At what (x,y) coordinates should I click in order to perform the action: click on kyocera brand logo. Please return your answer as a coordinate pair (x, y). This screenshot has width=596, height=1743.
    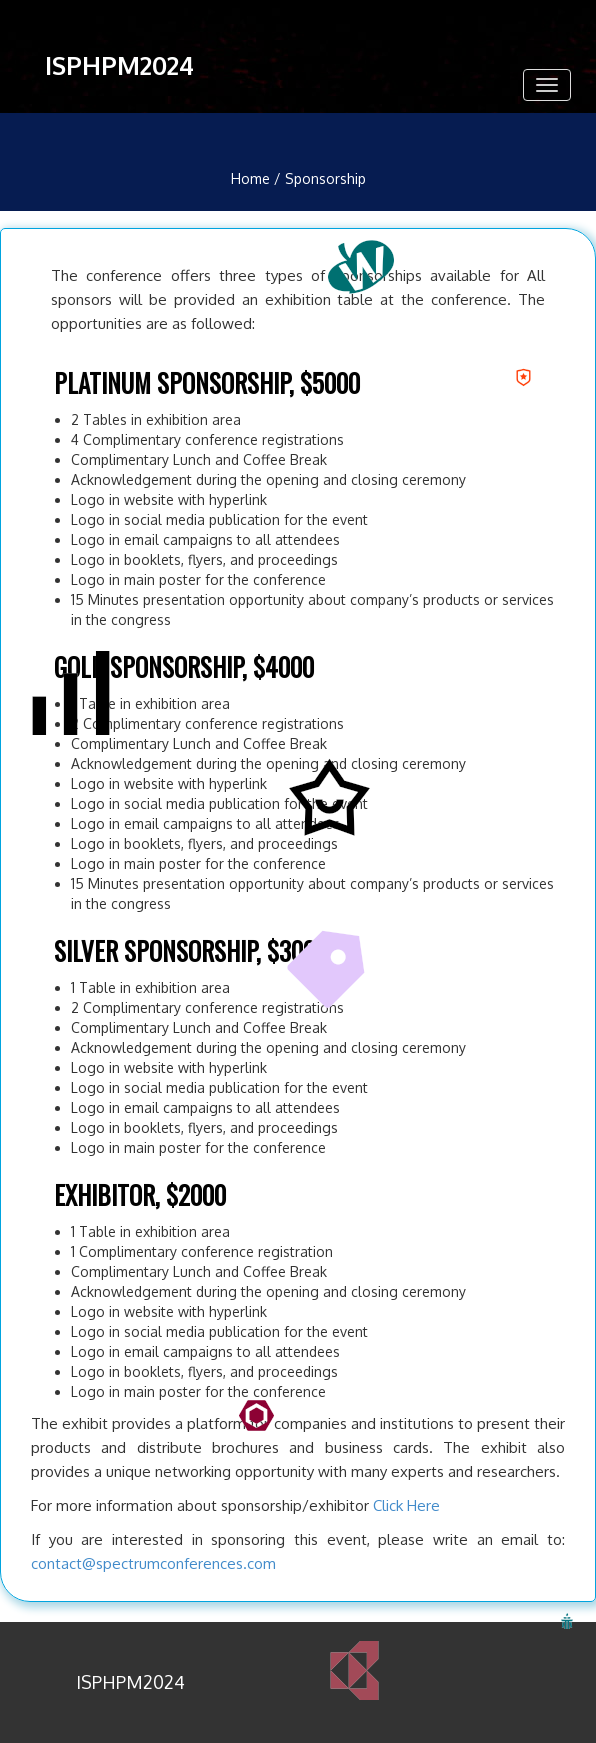
    Looking at the image, I should click on (354, 1670).